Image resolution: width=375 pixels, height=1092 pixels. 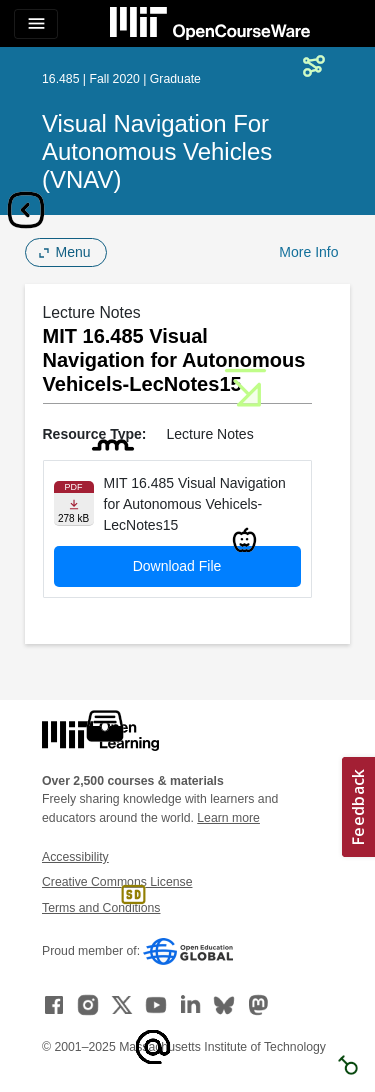 I want to click on represents an inductor component in a circuit diagram, so click(x=113, y=445).